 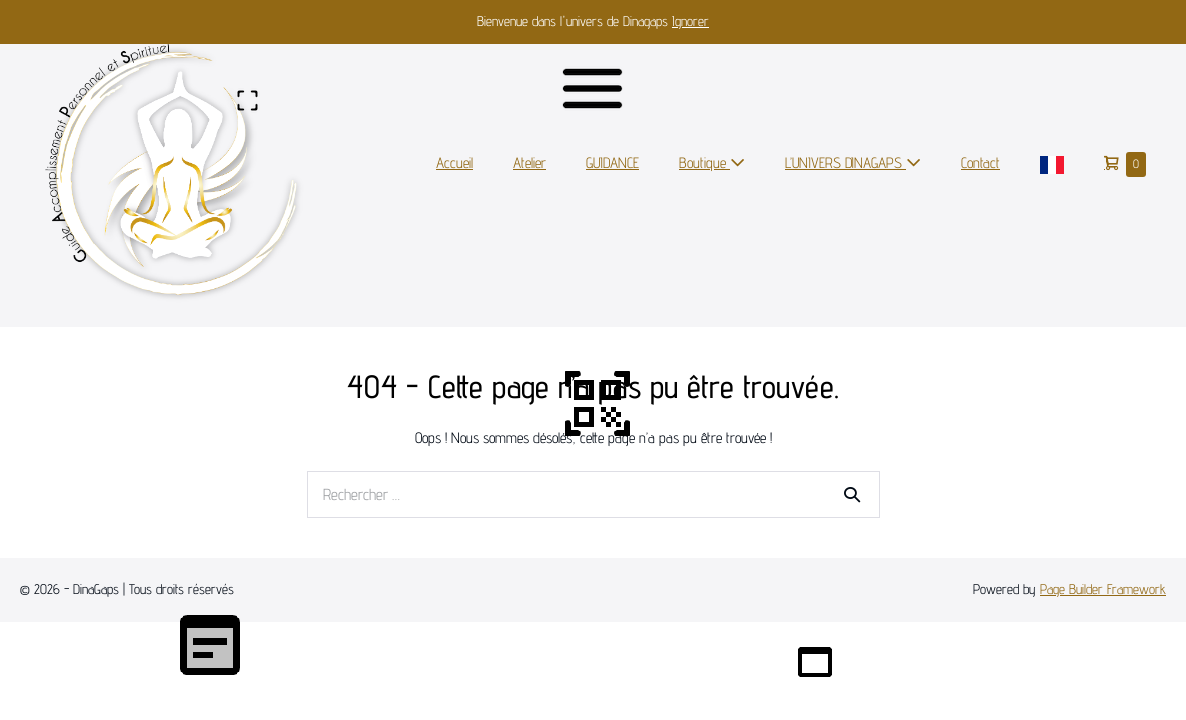 I want to click on open a web browser or webpage, so click(x=815, y=662).